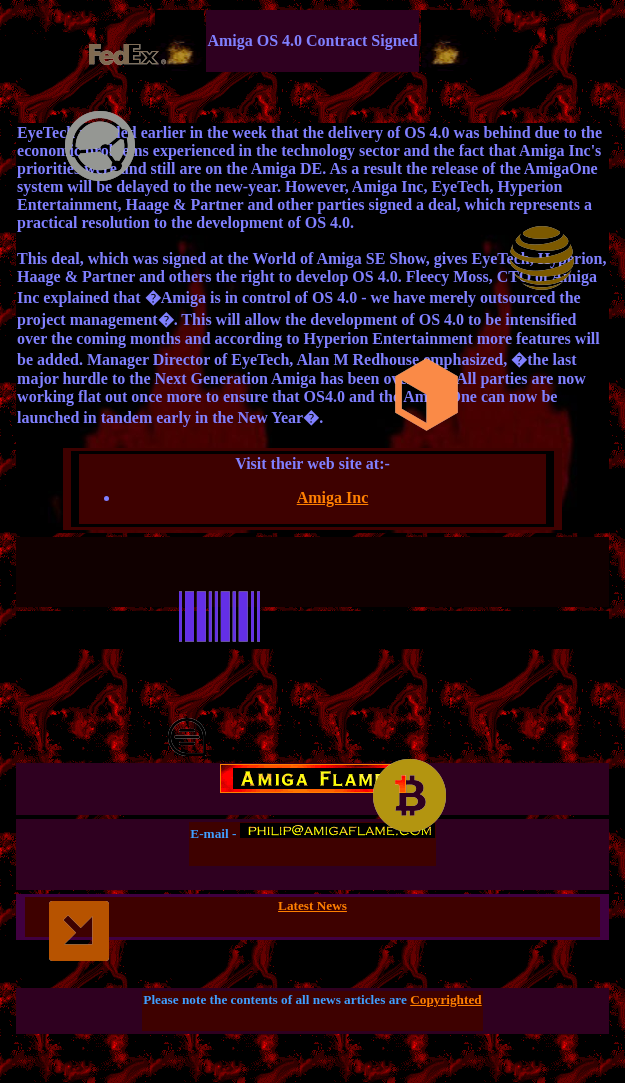 This screenshot has height=1083, width=625. What do you see at coordinates (100, 146) in the screenshot?
I see `open syncthing file synchronization app` at bounding box center [100, 146].